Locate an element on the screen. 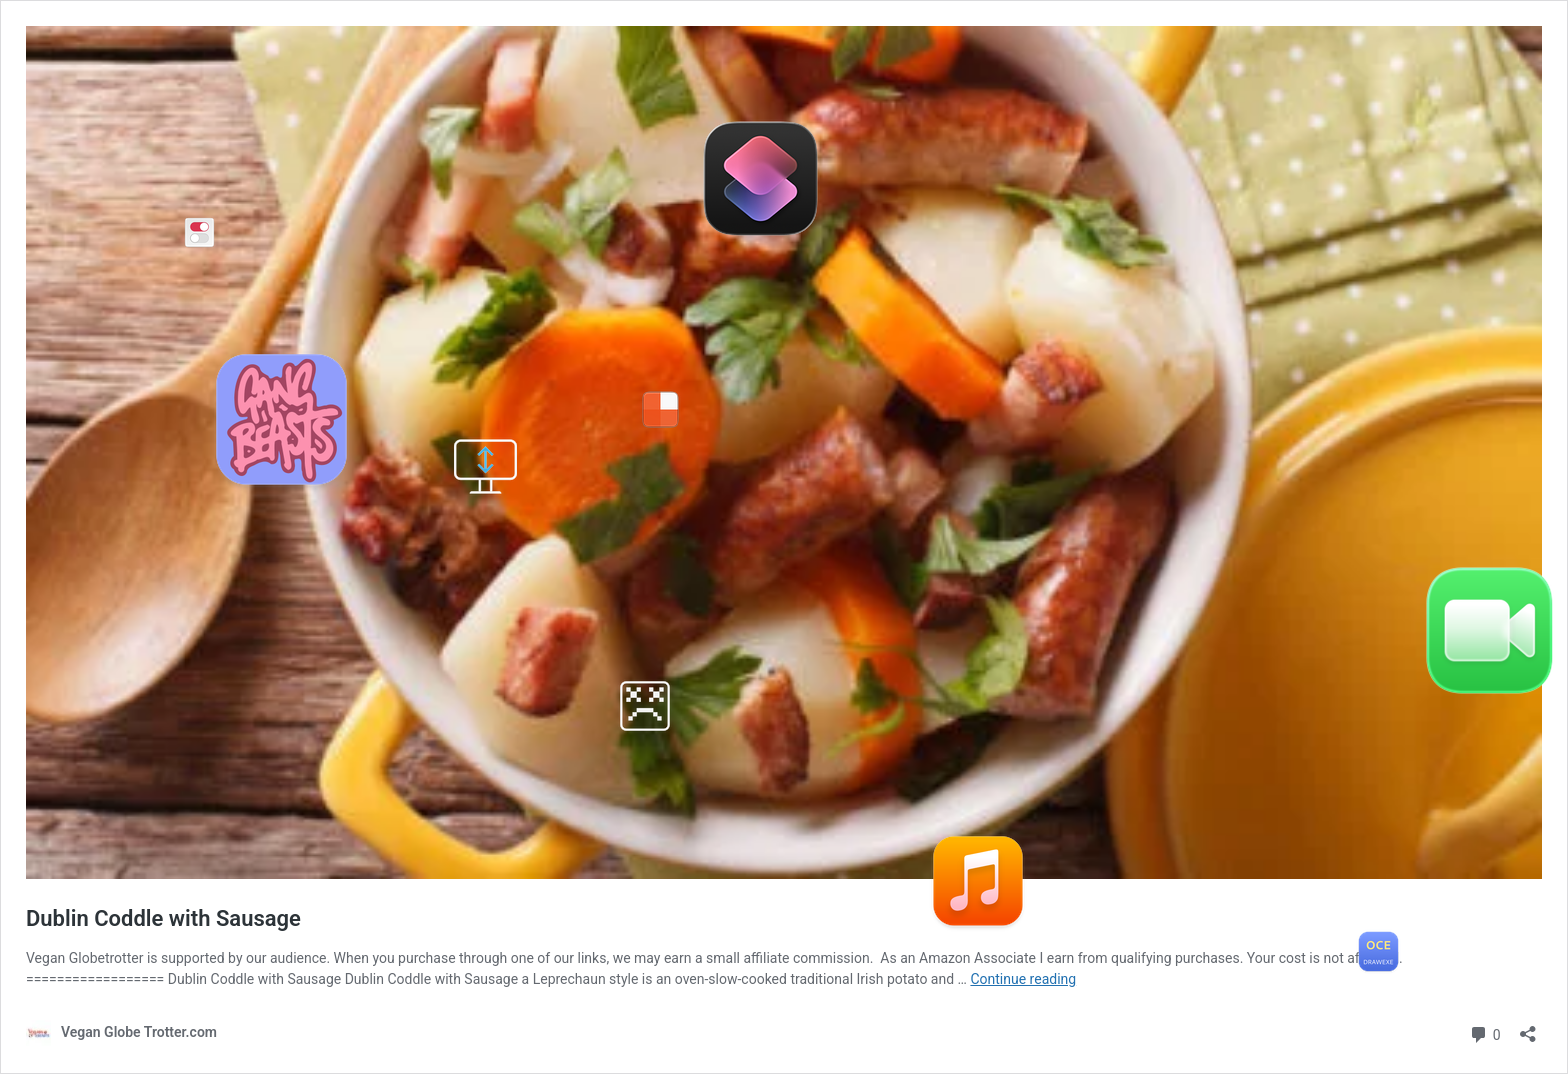 This screenshot has width=1568, height=1074. open the shortcuts app is located at coordinates (760, 178).